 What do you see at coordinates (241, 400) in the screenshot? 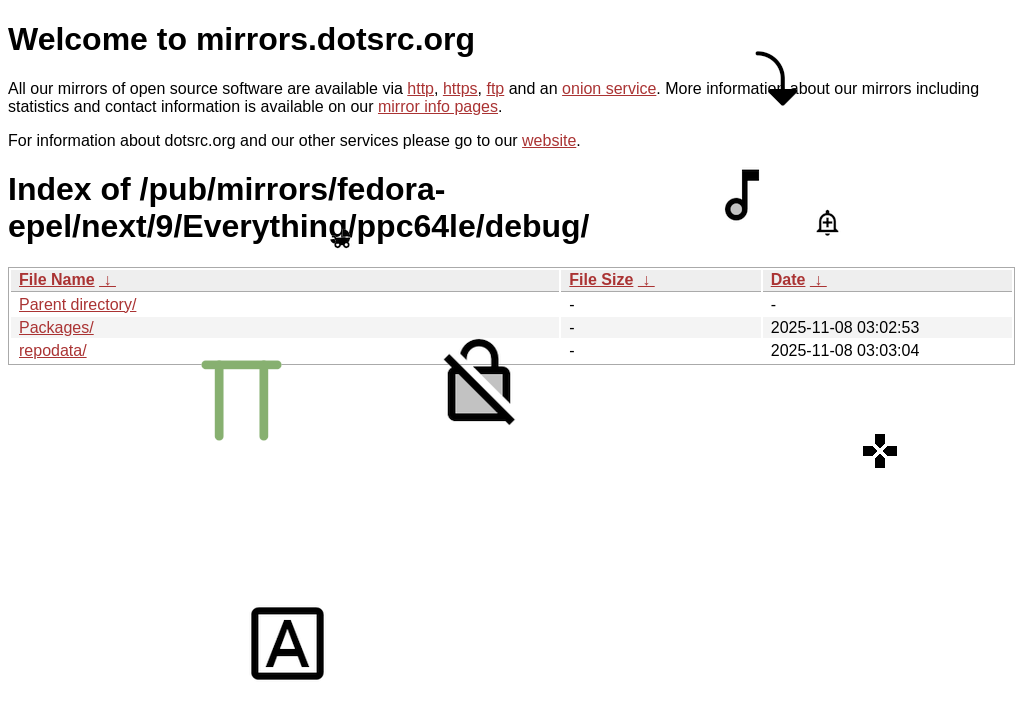
I see `access mathematical or scientific functions` at bounding box center [241, 400].